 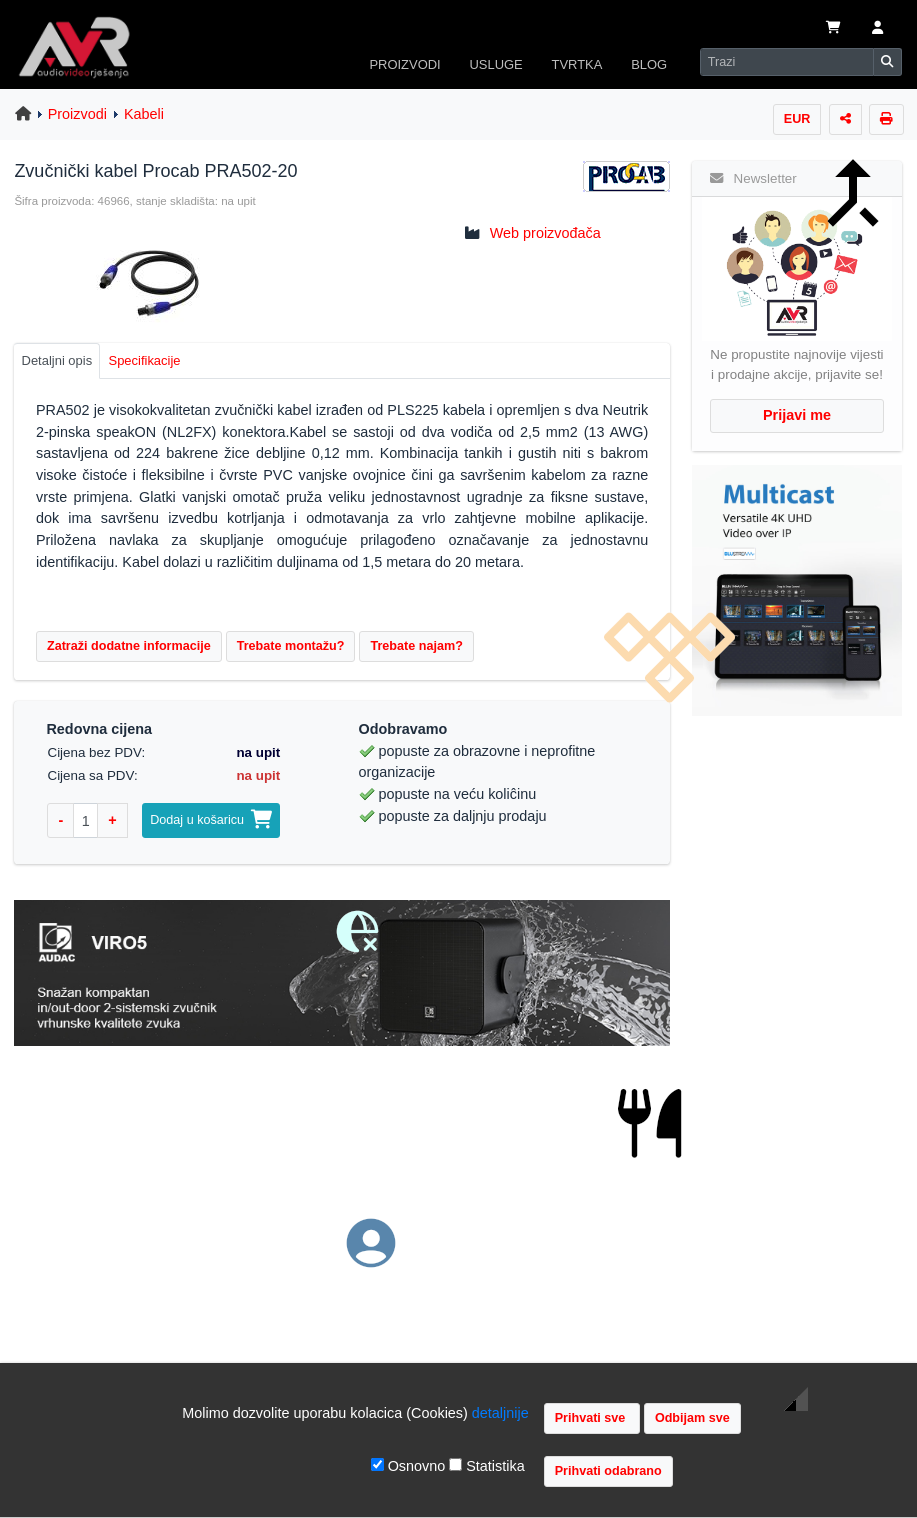 I want to click on access food and dining options, so click(x=651, y=1122).